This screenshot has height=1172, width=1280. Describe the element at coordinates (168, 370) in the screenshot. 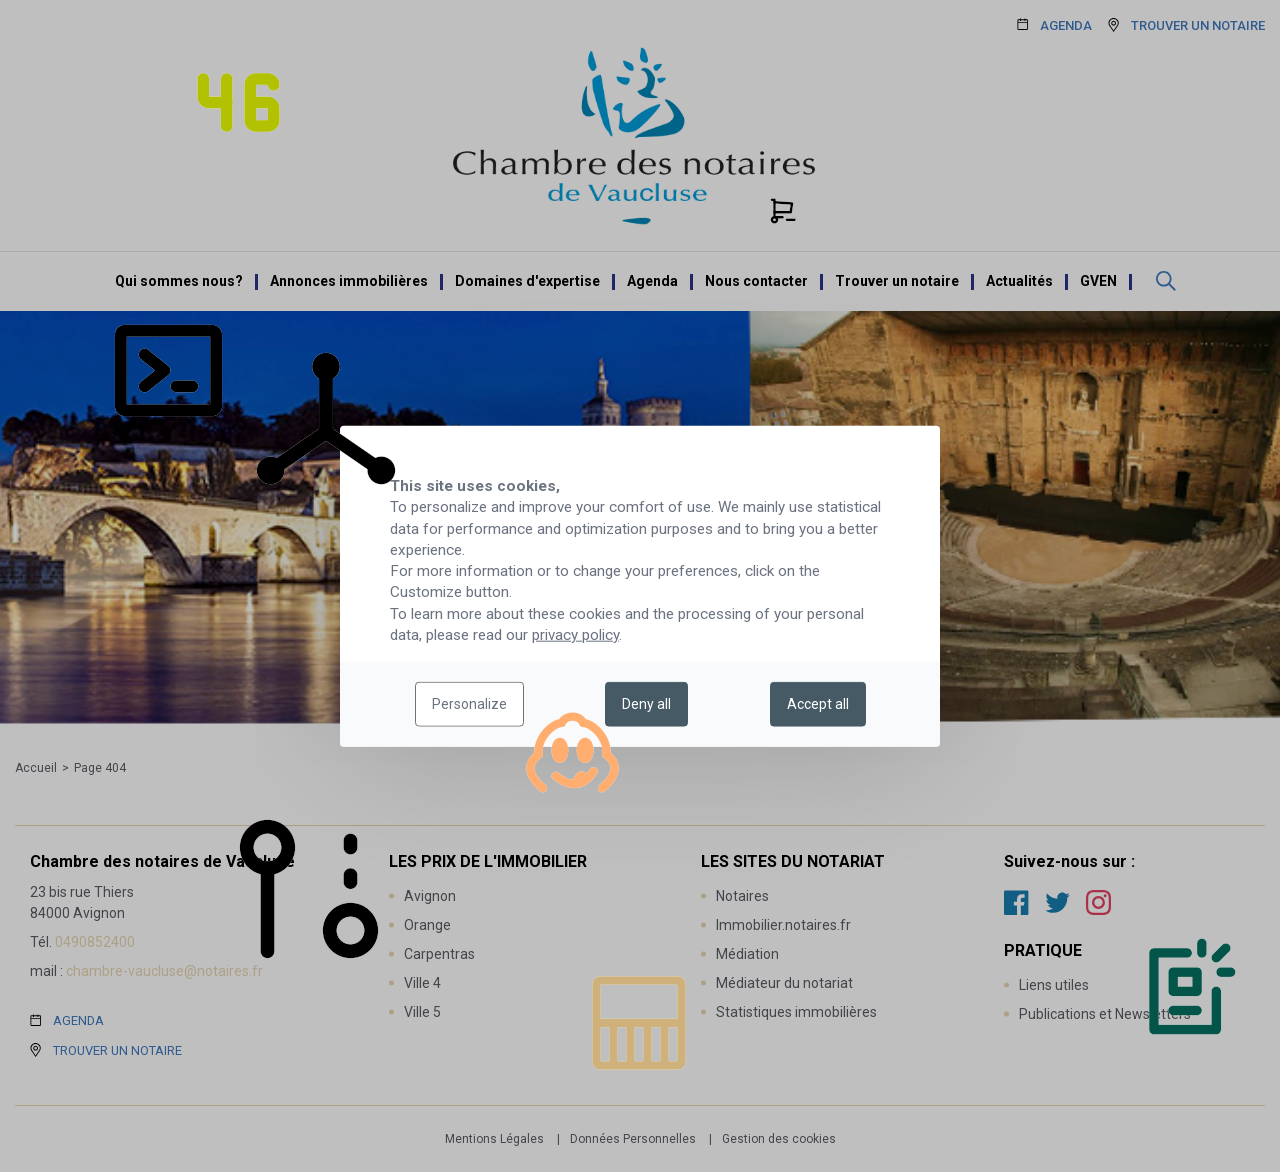

I see `open the command line terminal` at that location.